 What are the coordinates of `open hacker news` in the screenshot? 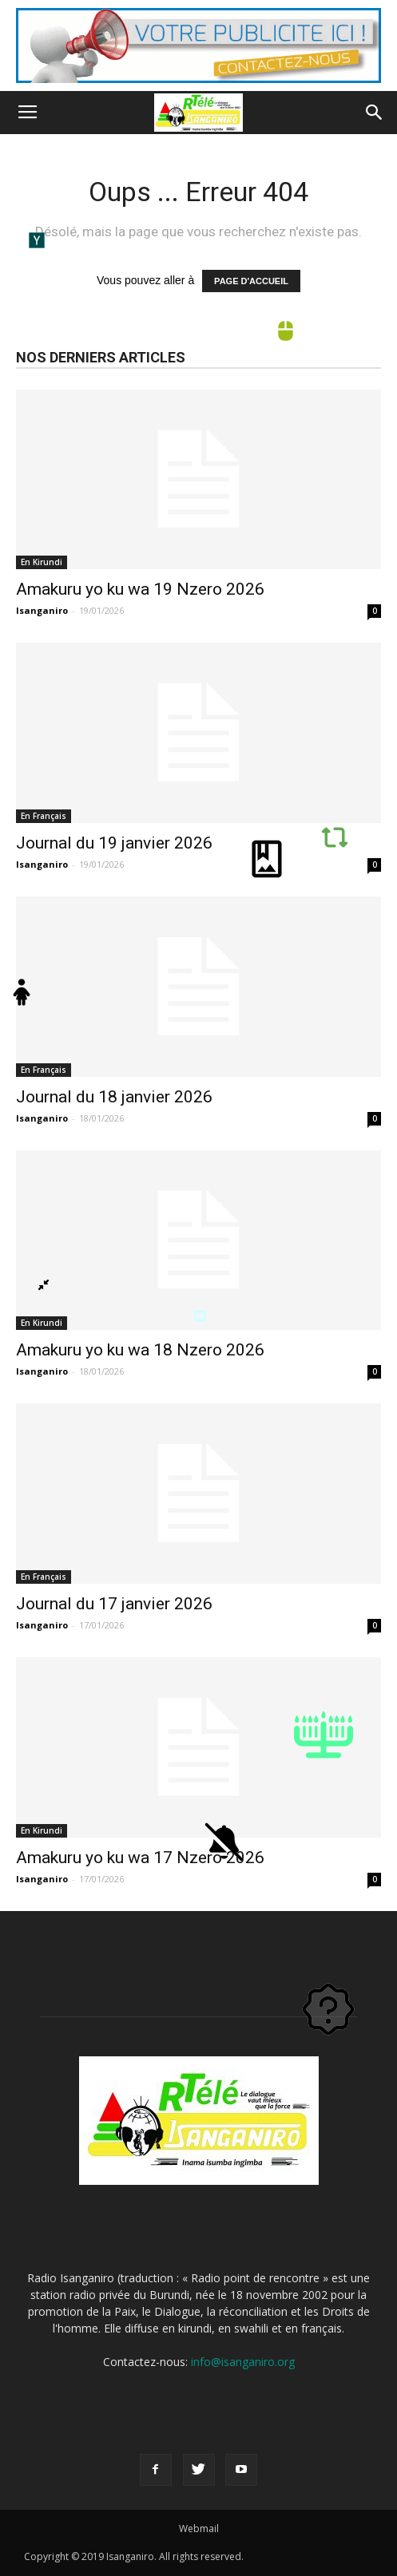 It's located at (37, 240).